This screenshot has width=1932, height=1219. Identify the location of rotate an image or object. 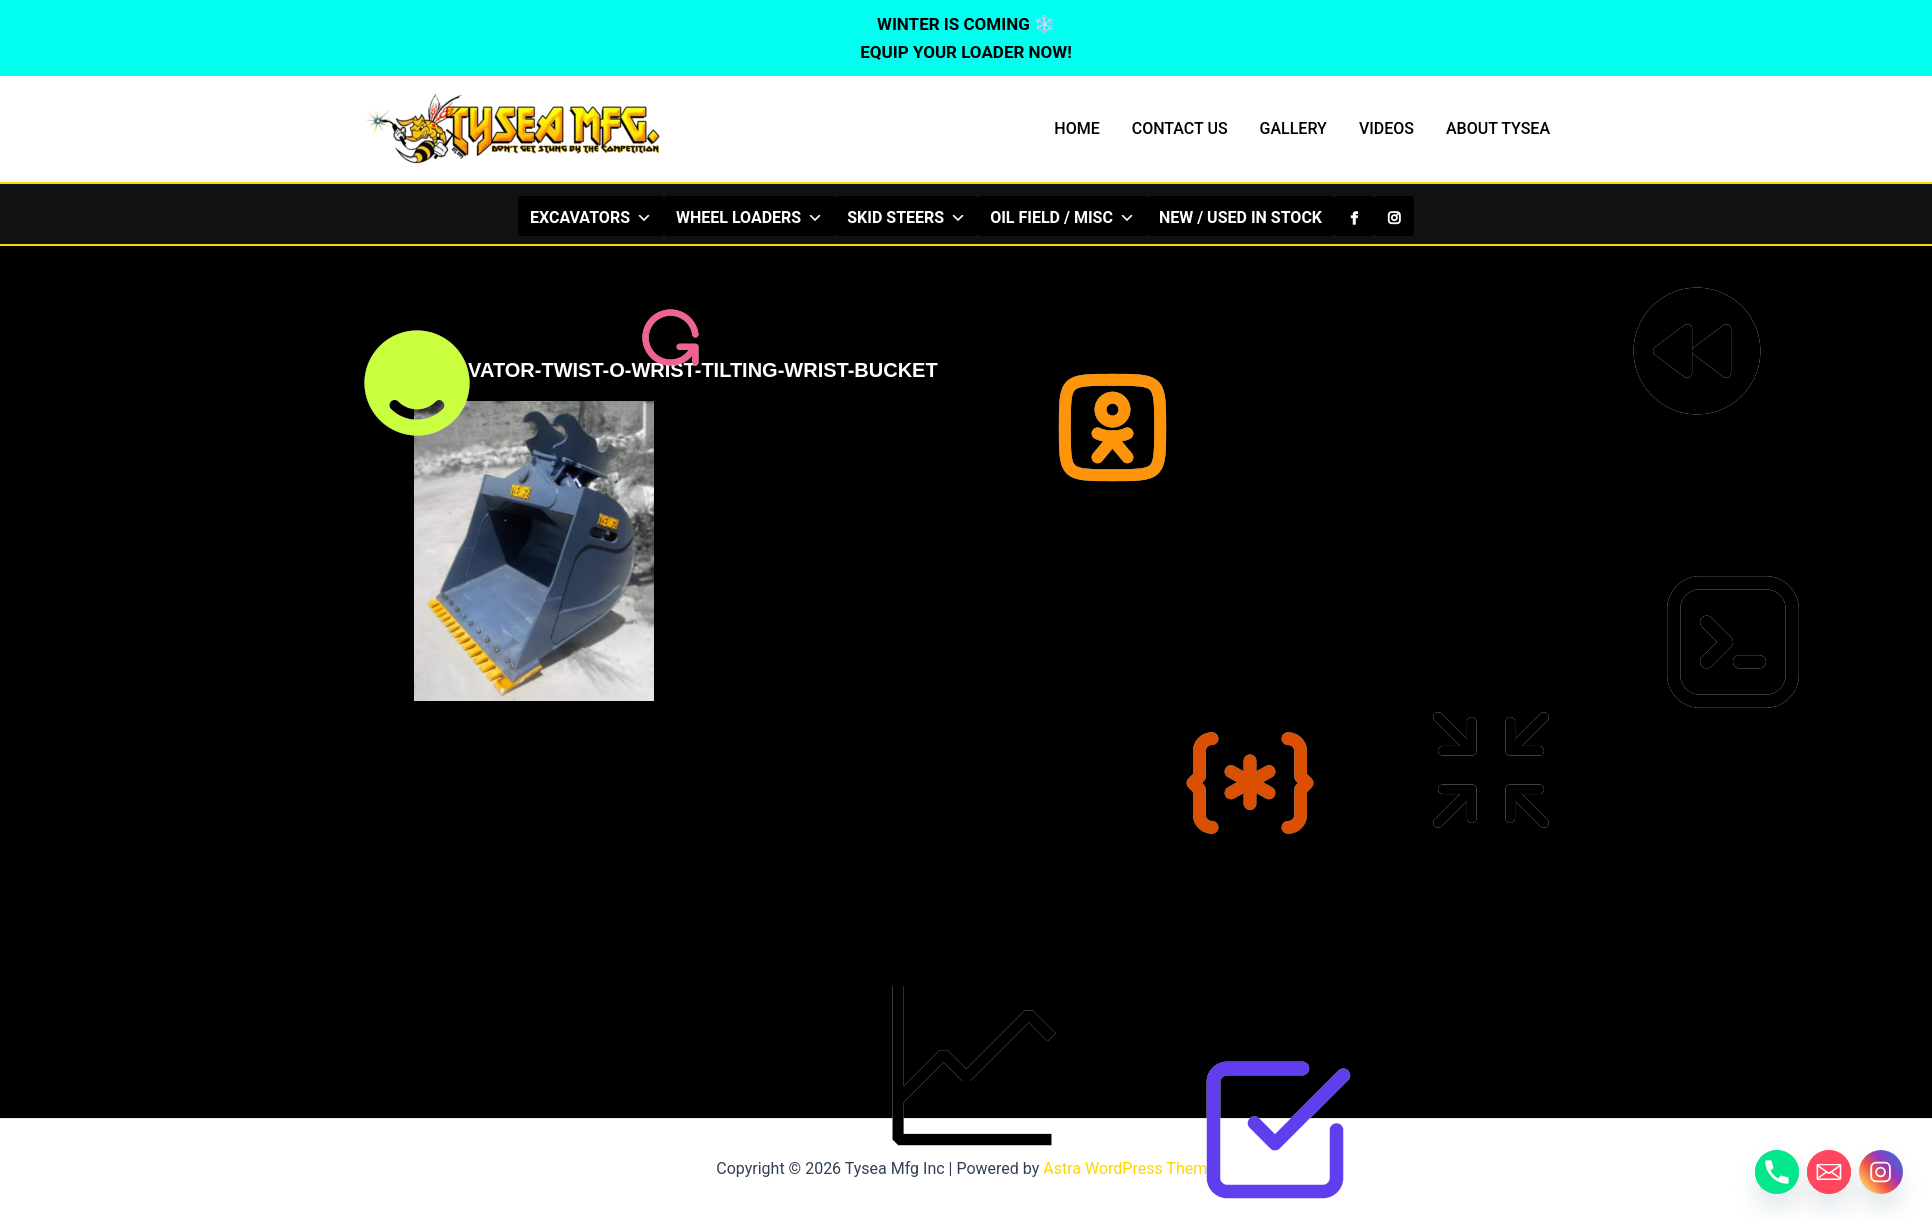
(670, 337).